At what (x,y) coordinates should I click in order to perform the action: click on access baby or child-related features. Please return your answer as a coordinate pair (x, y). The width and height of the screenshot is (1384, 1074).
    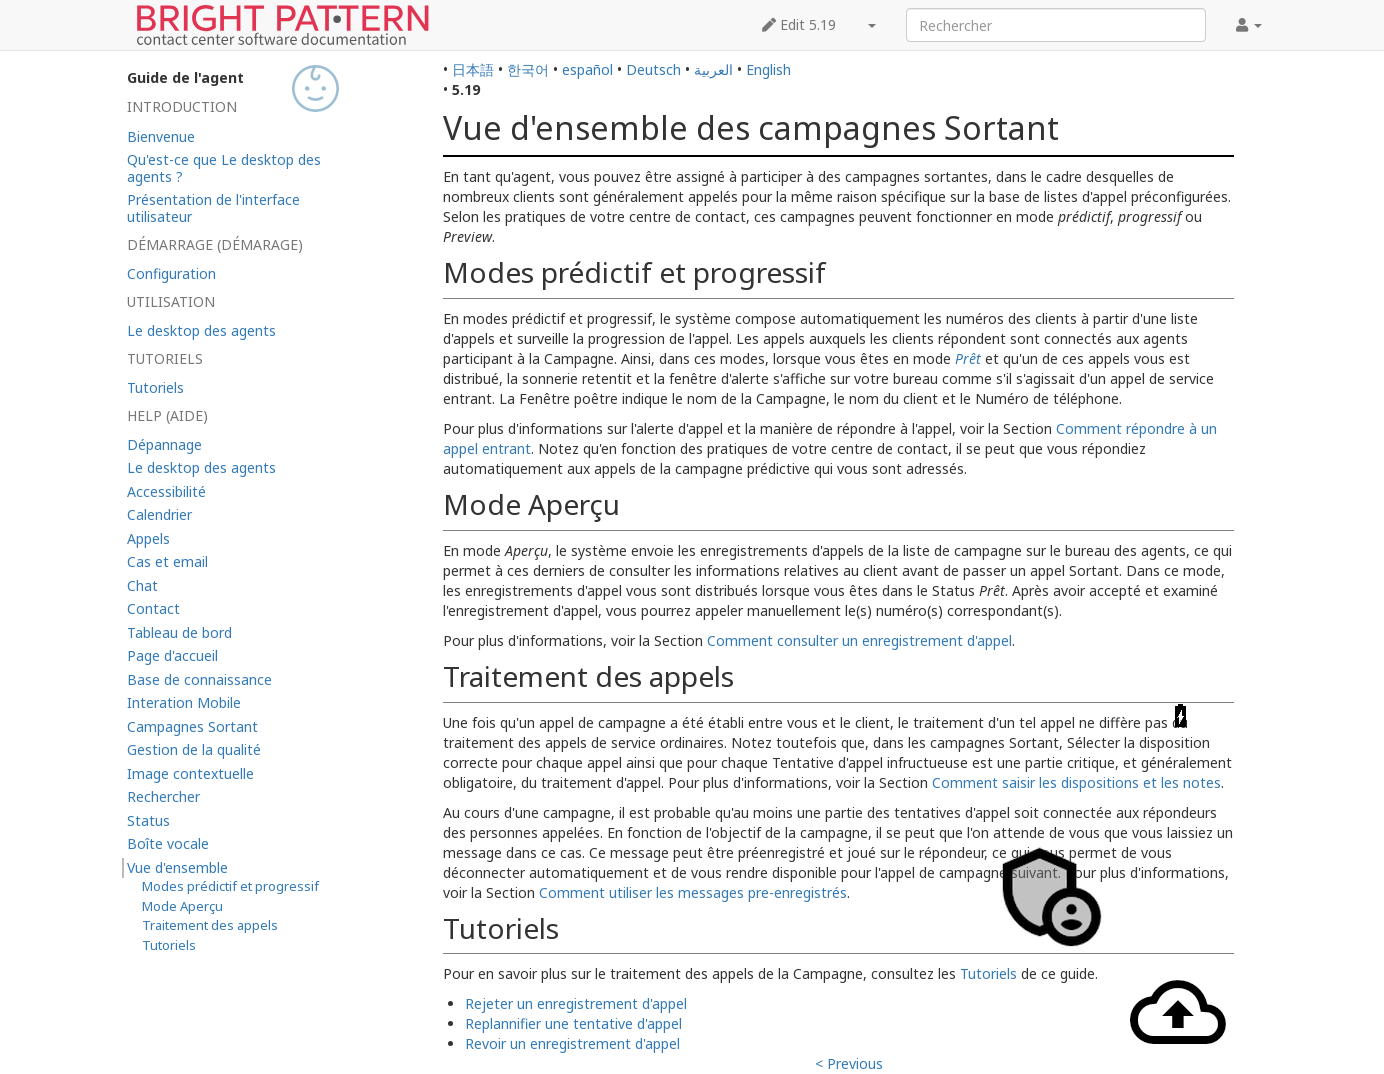
    Looking at the image, I should click on (315, 88).